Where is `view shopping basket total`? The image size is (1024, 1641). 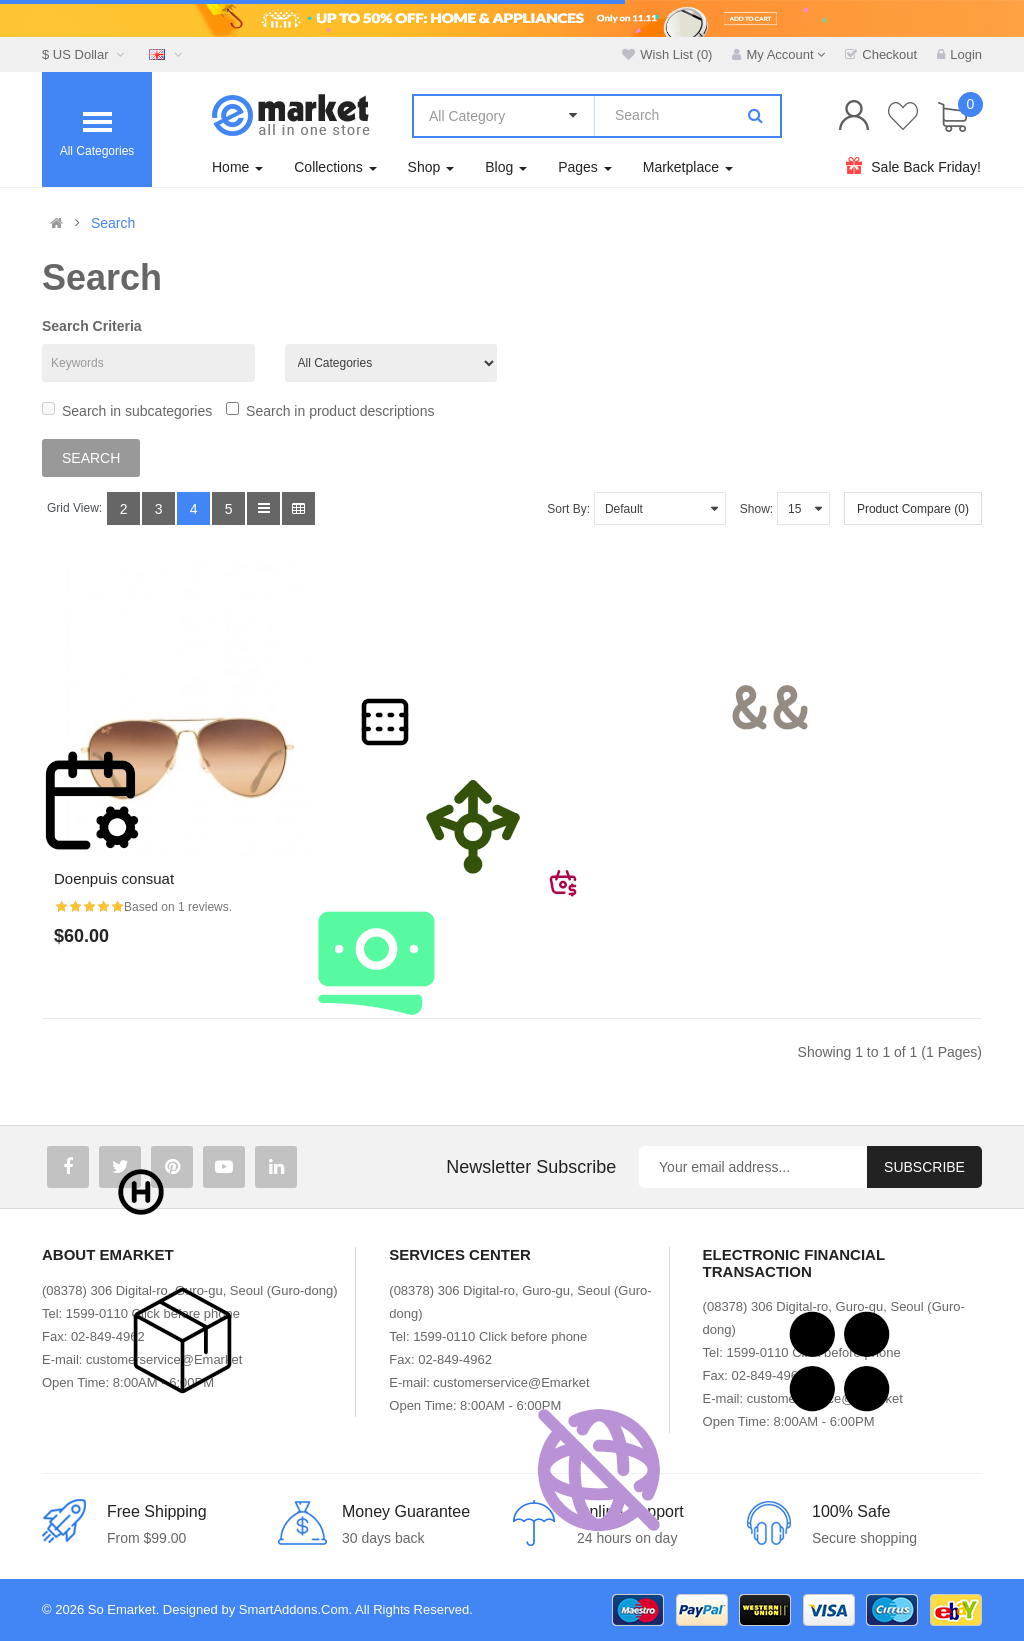 view shopping basket total is located at coordinates (563, 882).